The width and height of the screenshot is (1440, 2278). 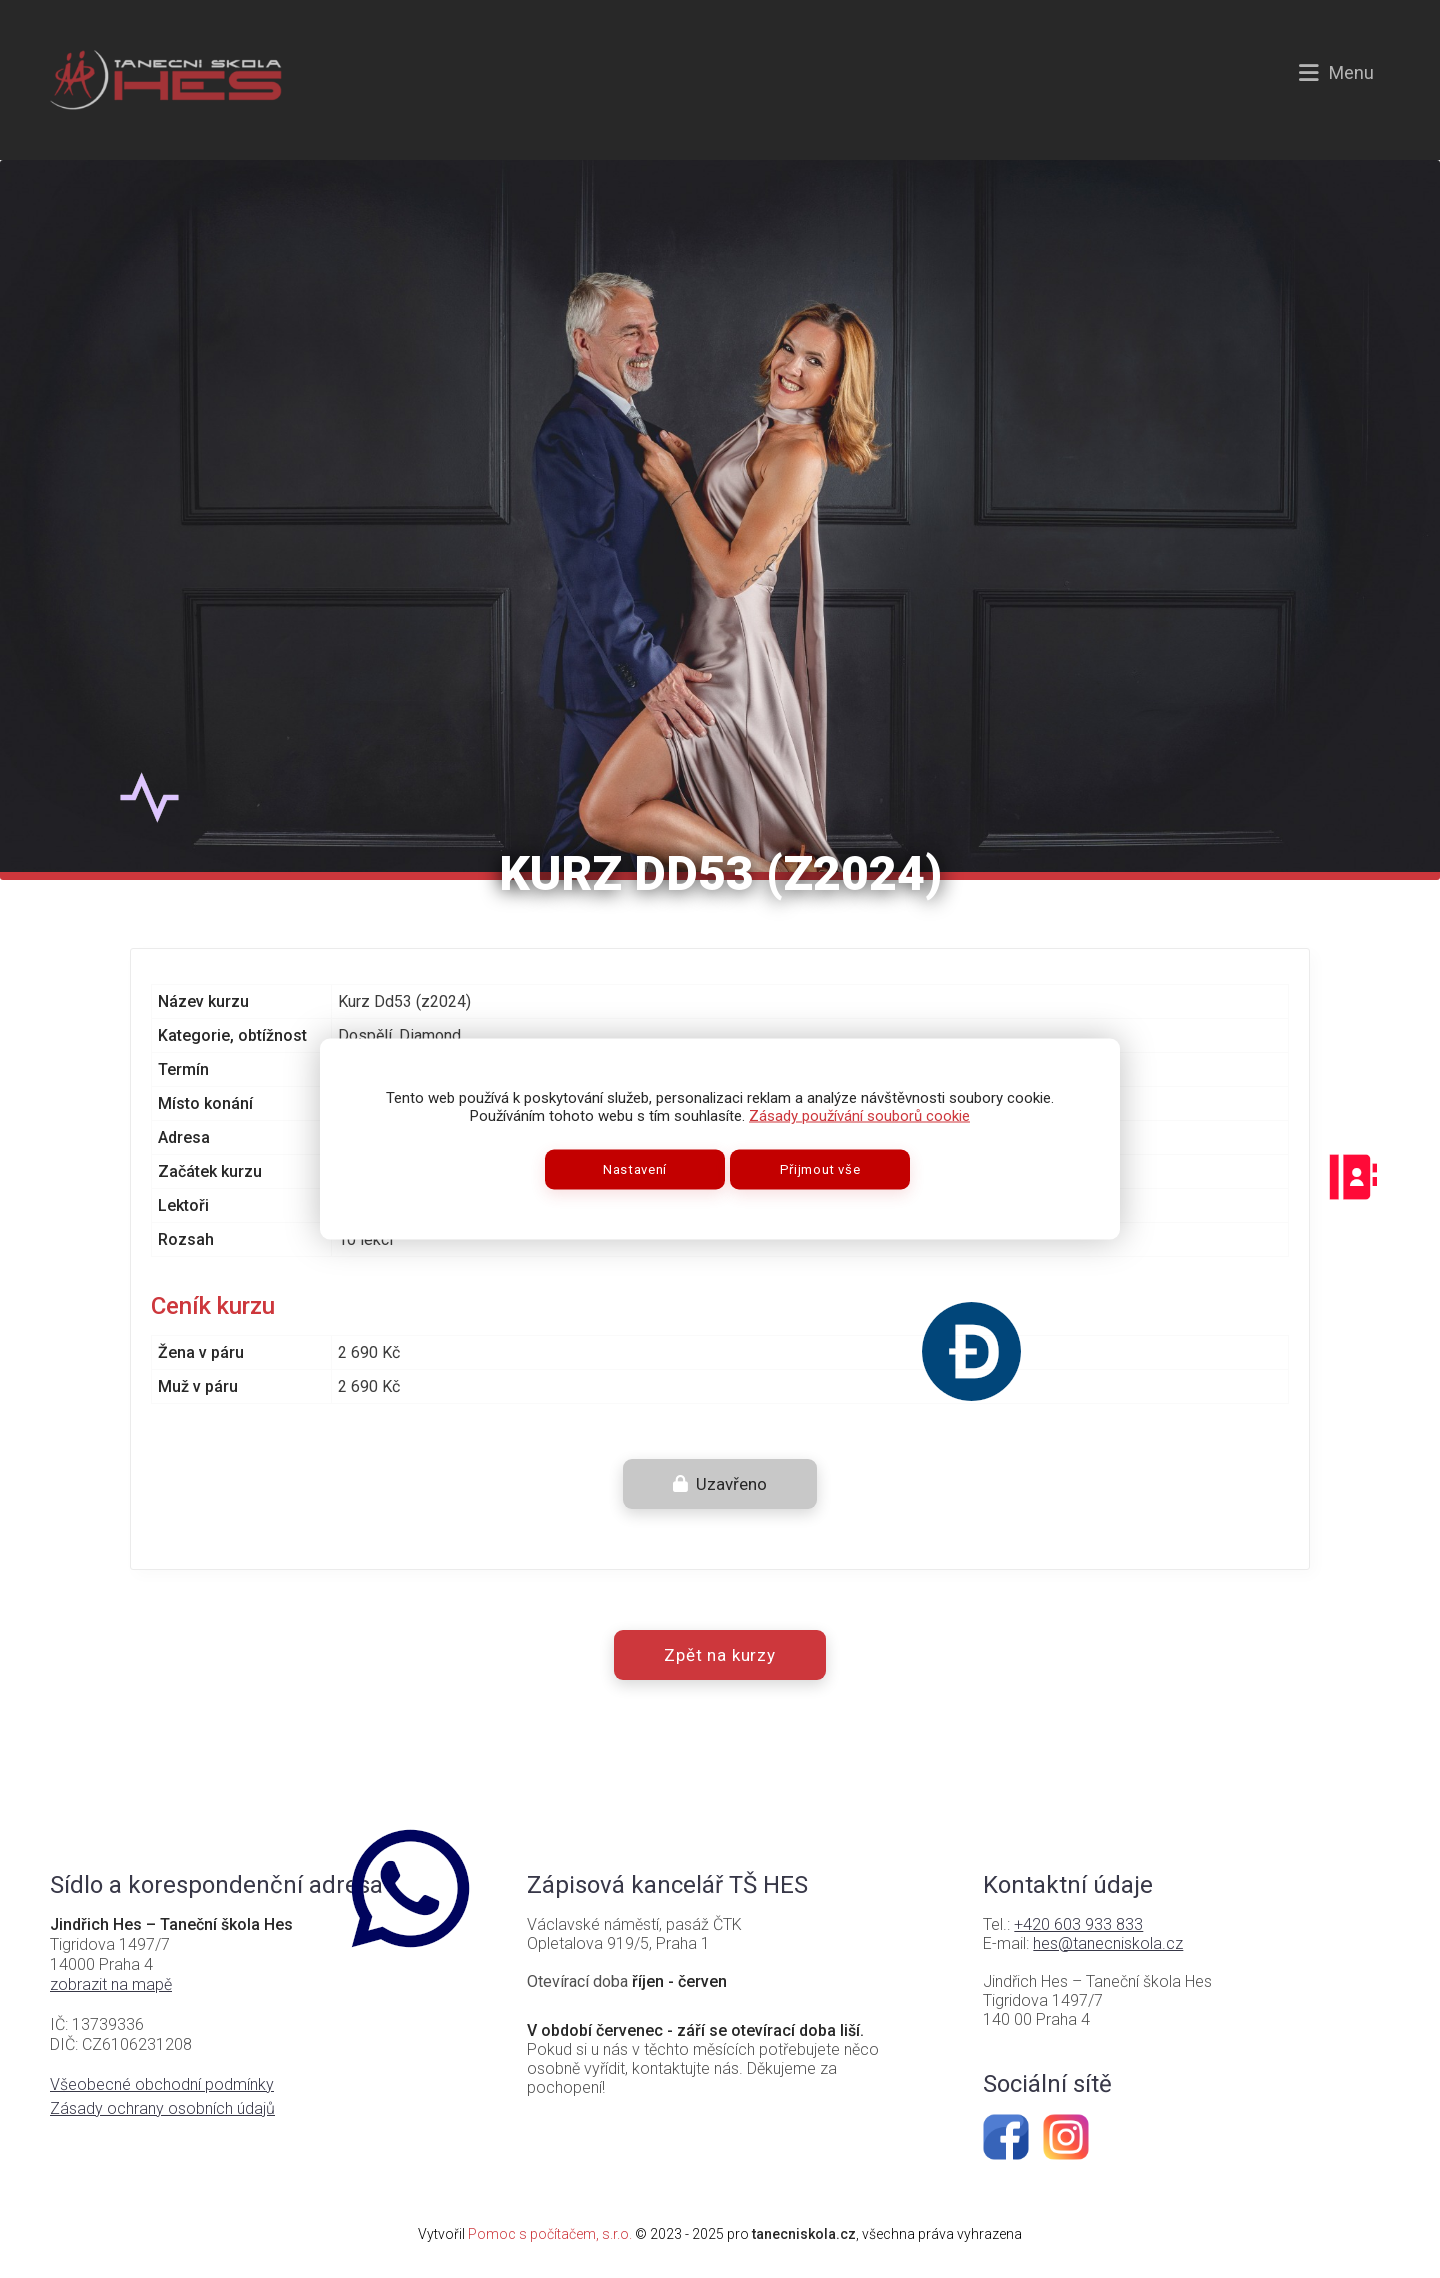 I want to click on open your contacts book, so click(x=1350, y=1177).